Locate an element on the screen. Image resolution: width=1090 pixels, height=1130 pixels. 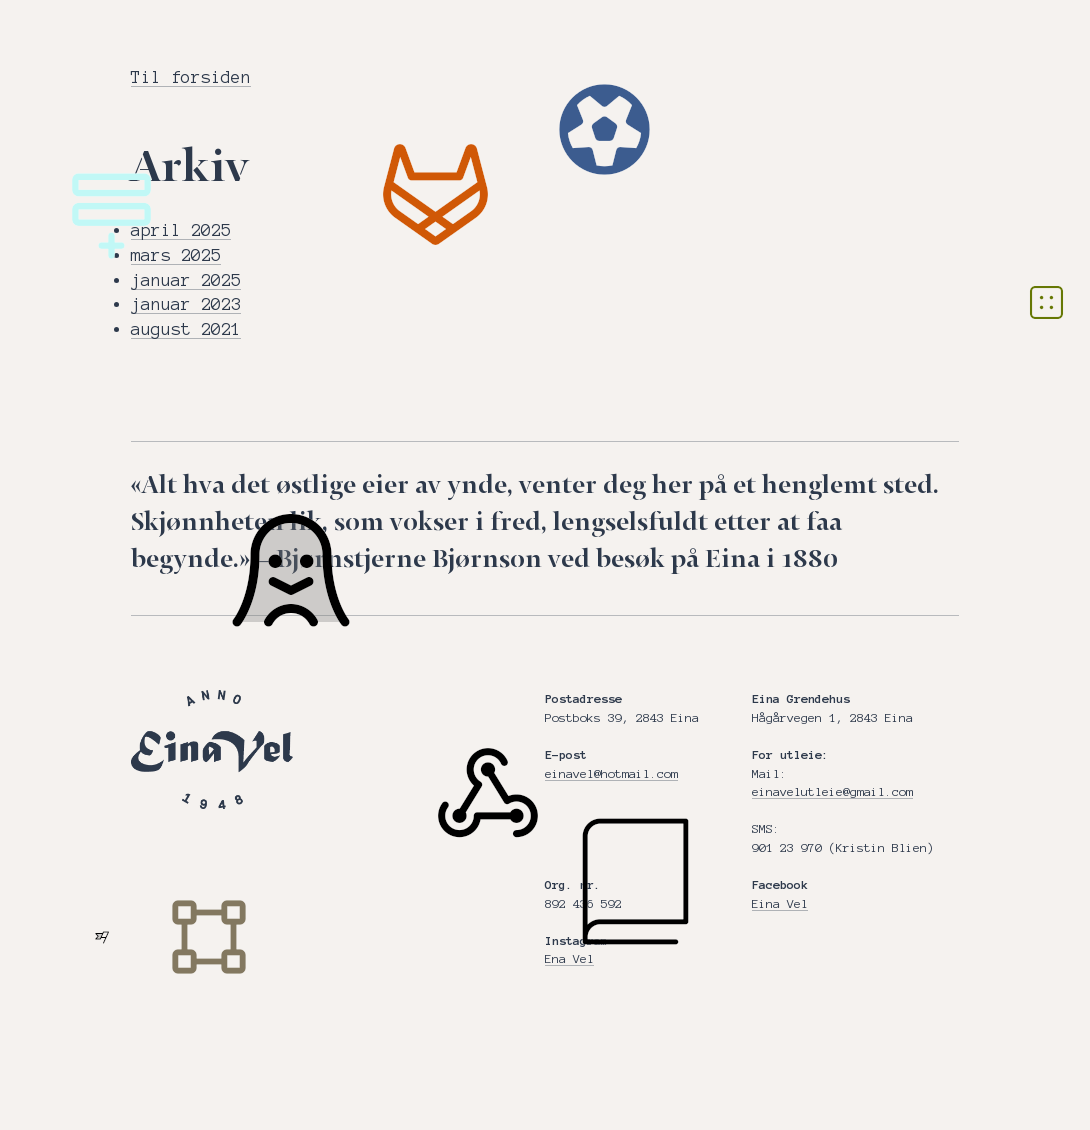
open a book or reading view is located at coordinates (635, 881).